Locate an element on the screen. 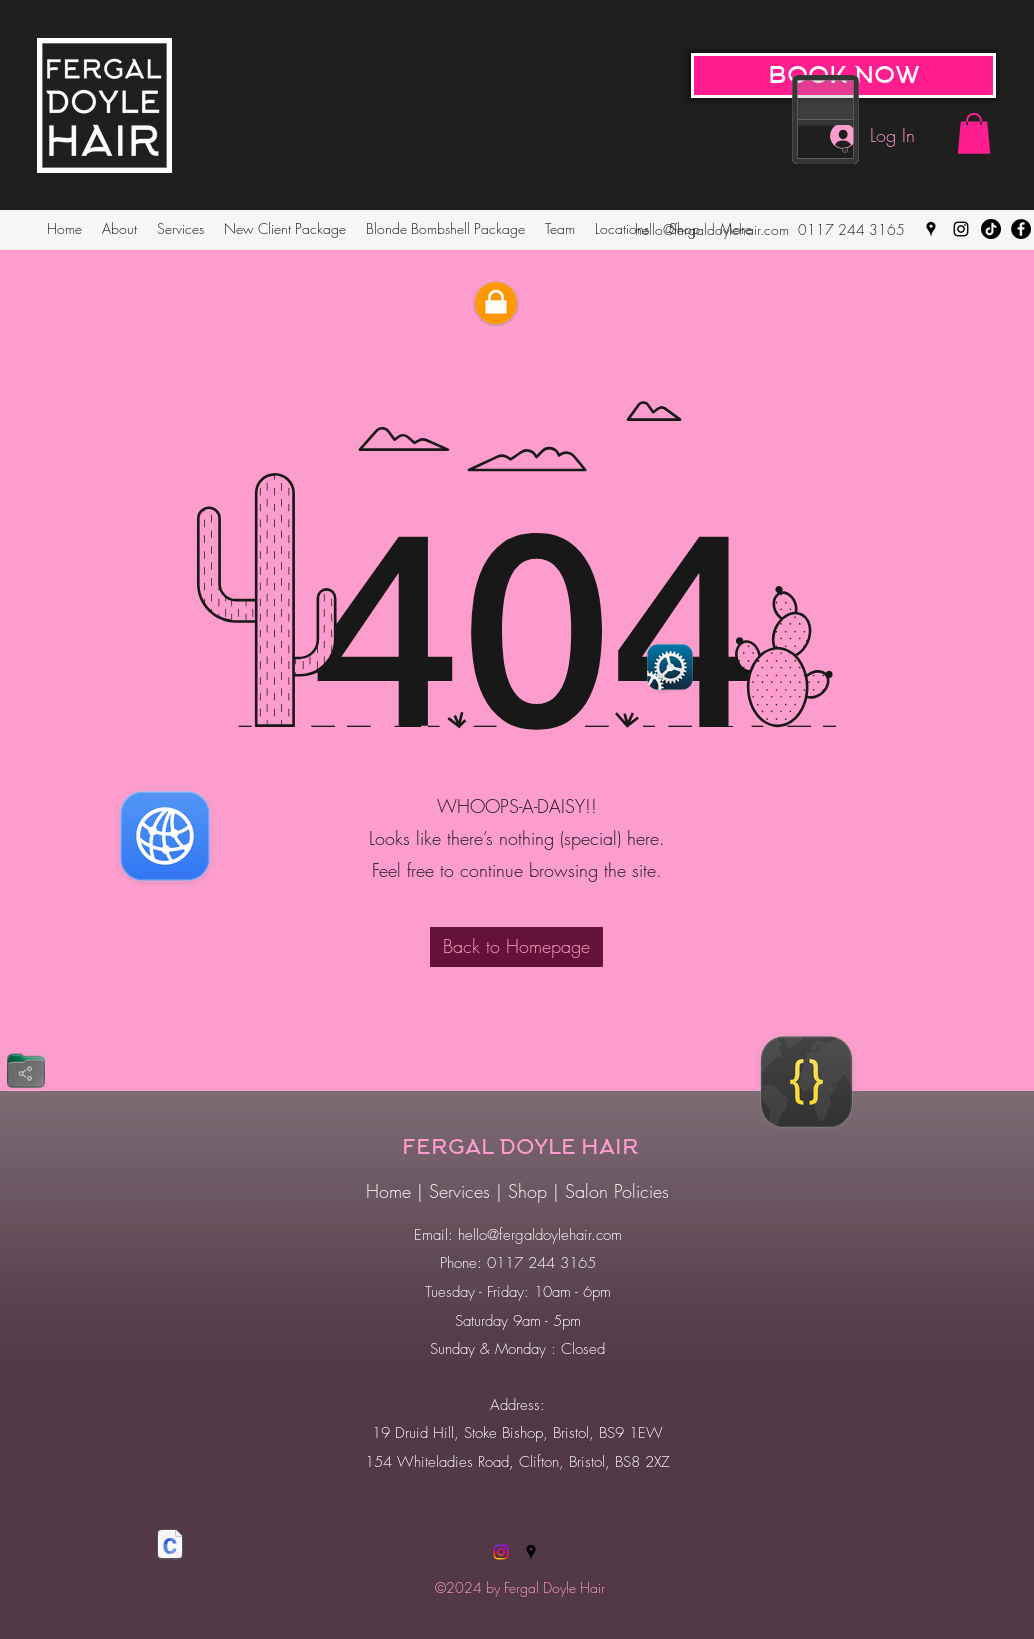 The height and width of the screenshot is (1639, 1034). access your public shared folder is located at coordinates (26, 1070).